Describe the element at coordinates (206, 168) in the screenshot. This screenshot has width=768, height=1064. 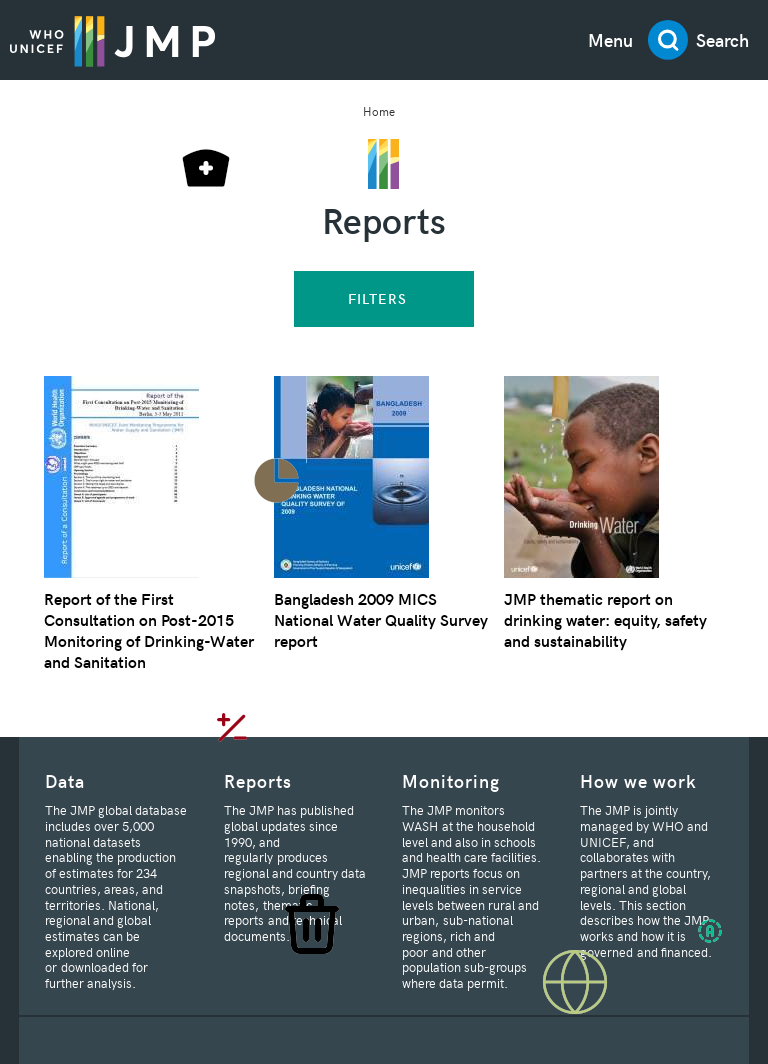
I see `access nursing or healthcare services` at that location.